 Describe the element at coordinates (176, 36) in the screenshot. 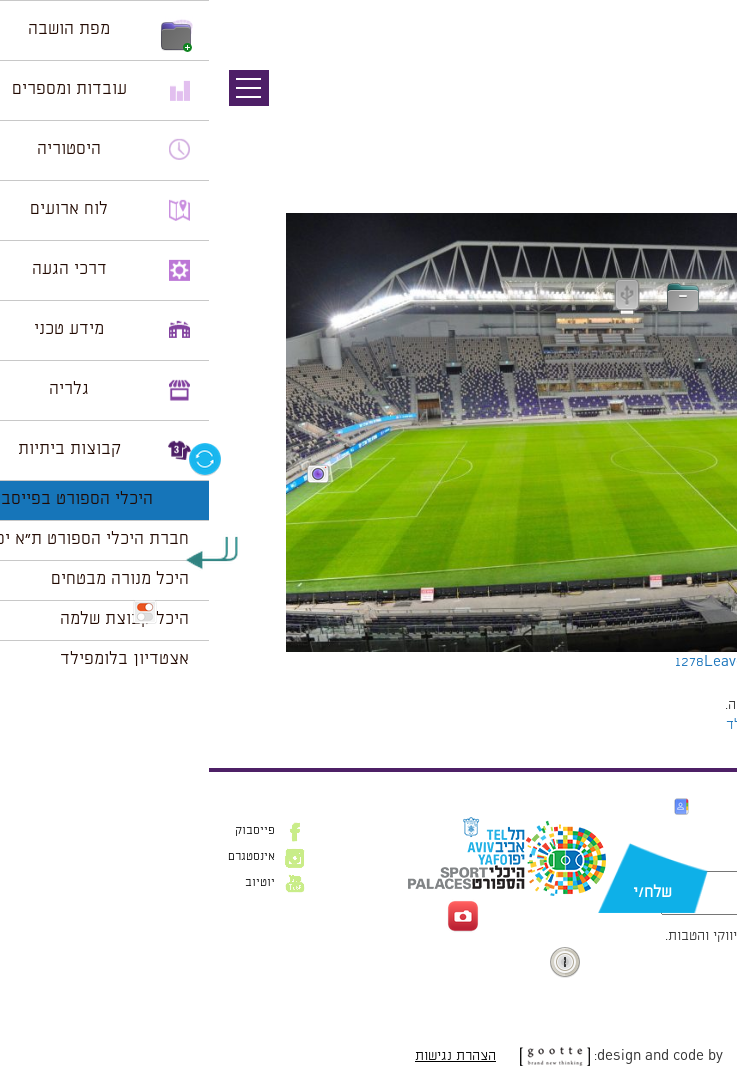

I see `create a new folder` at that location.